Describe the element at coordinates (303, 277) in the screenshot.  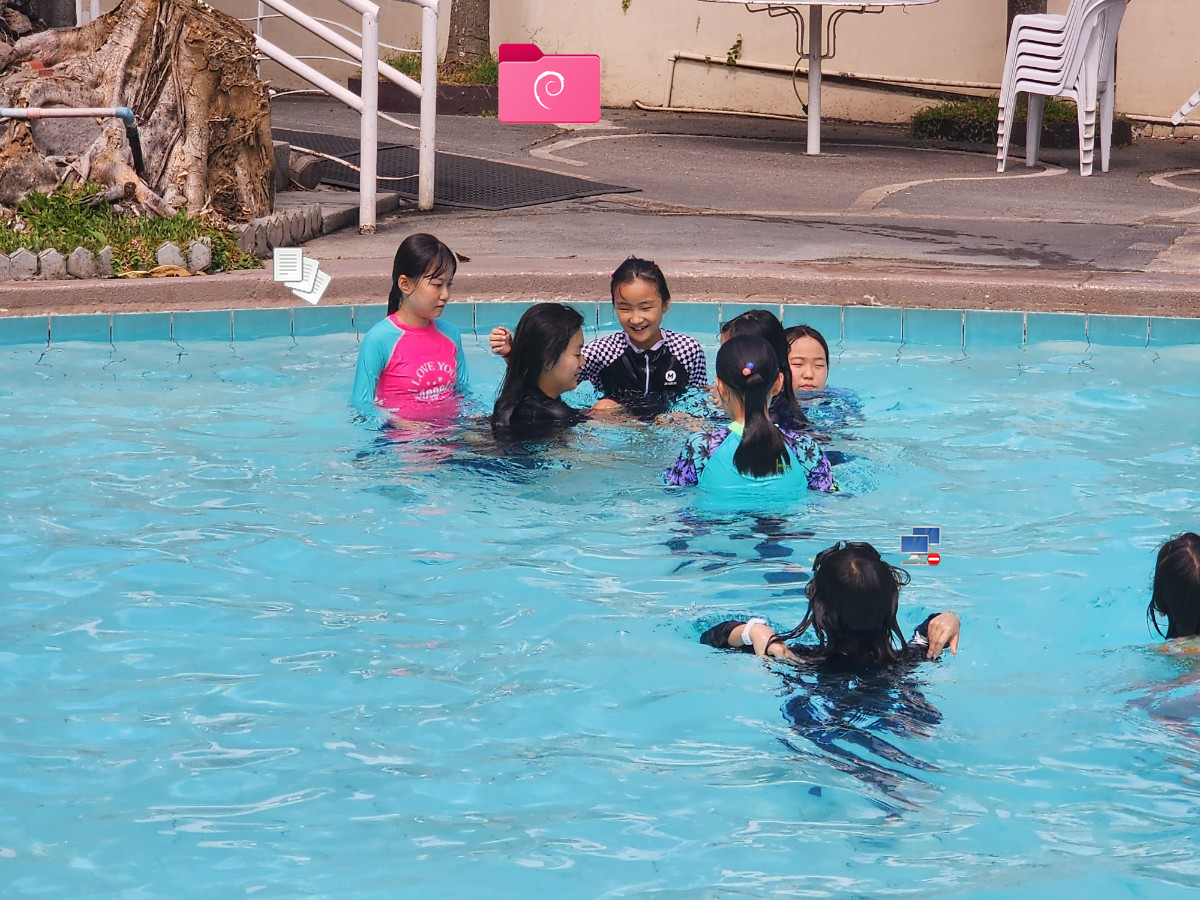
I see `access your documents folder` at that location.